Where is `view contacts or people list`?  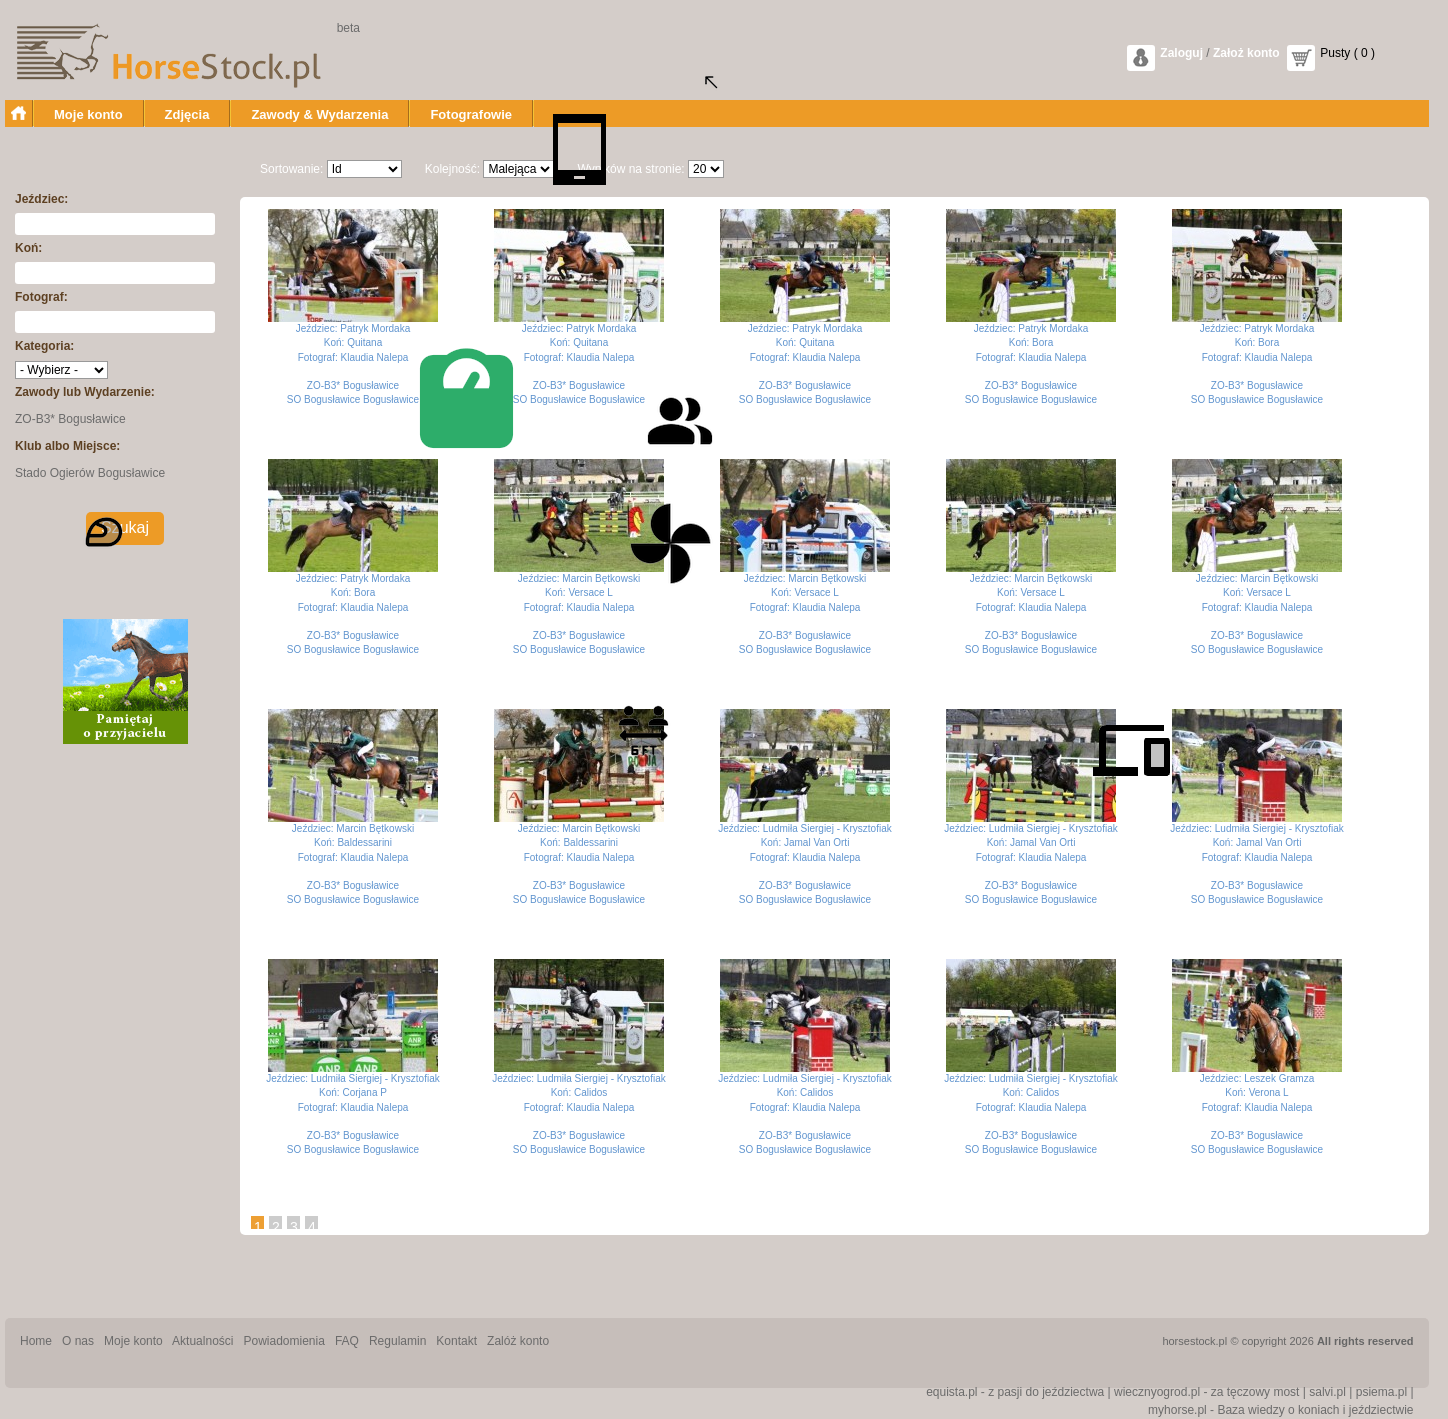 view contacts or people list is located at coordinates (680, 421).